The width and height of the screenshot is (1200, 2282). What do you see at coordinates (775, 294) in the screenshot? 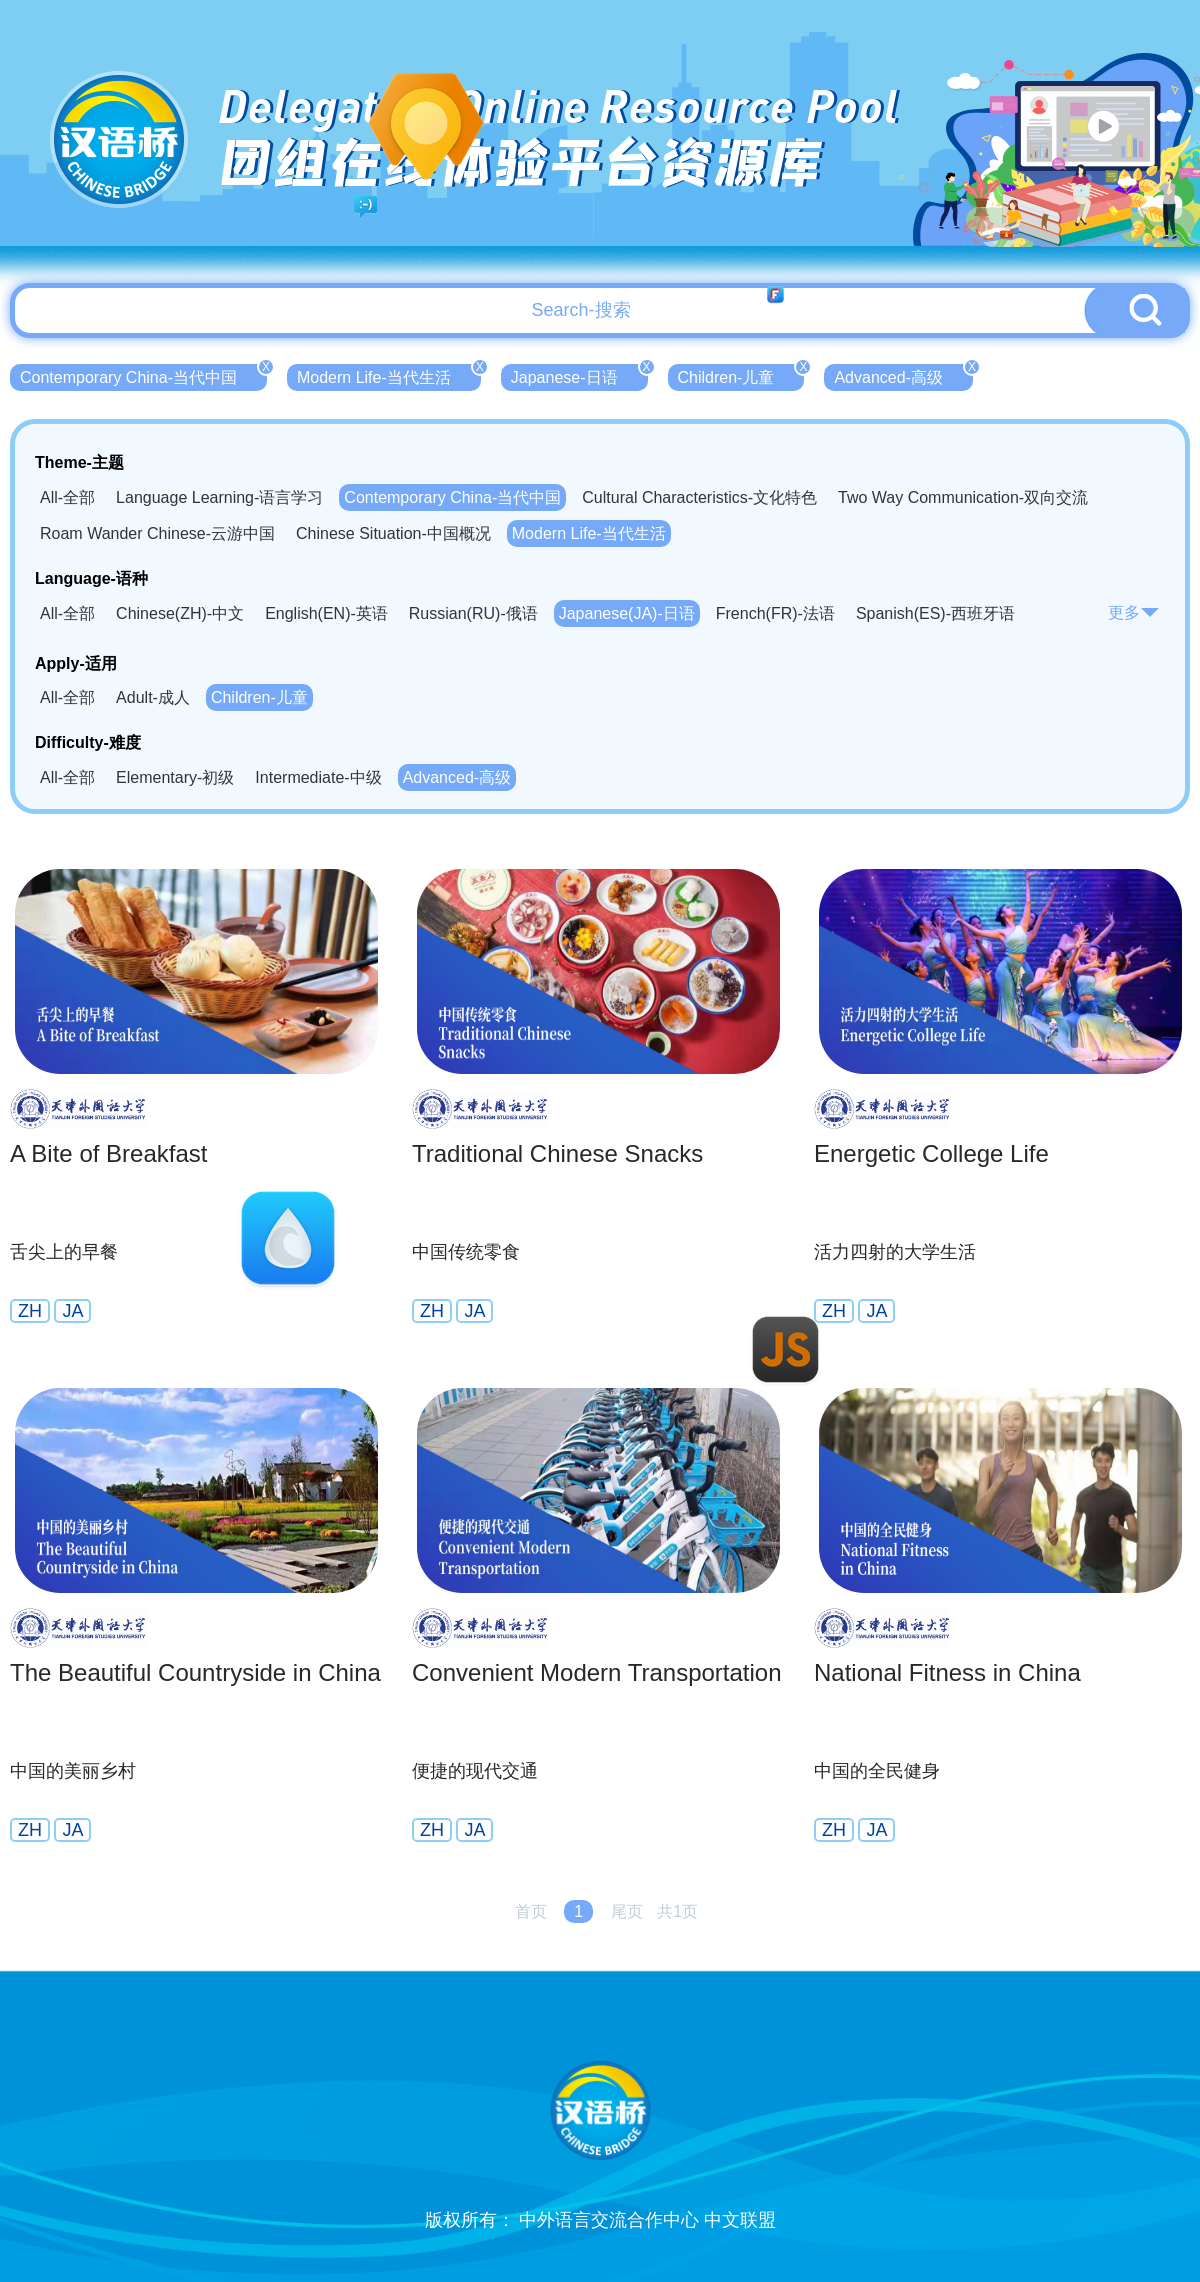
I see `open FreeCAD application` at bounding box center [775, 294].